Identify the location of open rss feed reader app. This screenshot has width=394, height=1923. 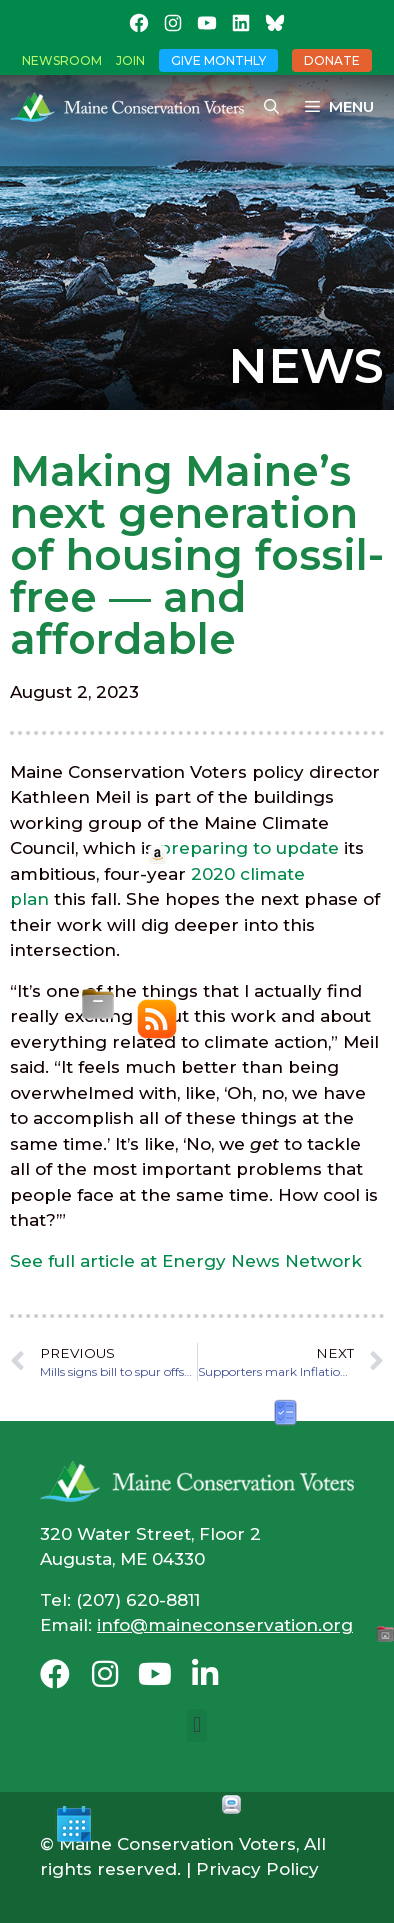
(157, 1019).